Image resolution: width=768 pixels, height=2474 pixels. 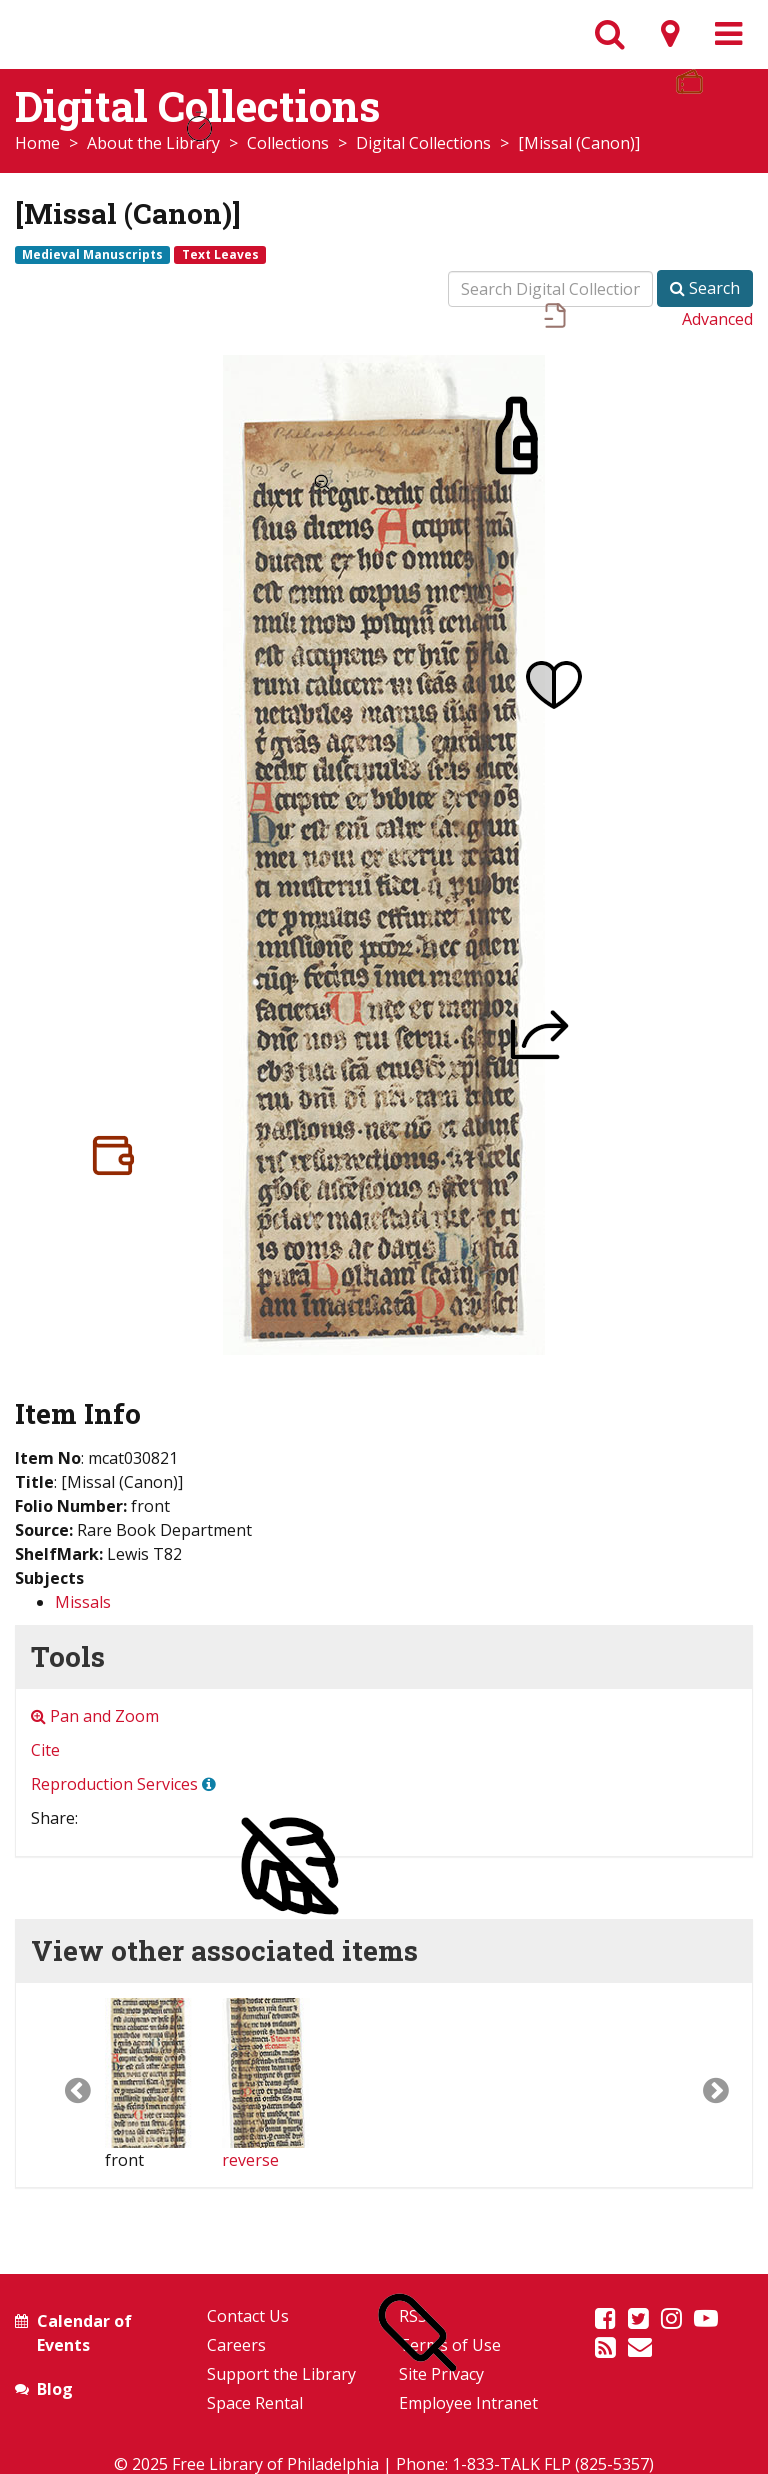 I want to click on indicates partial like or favorite status, so click(x=554, y=683).